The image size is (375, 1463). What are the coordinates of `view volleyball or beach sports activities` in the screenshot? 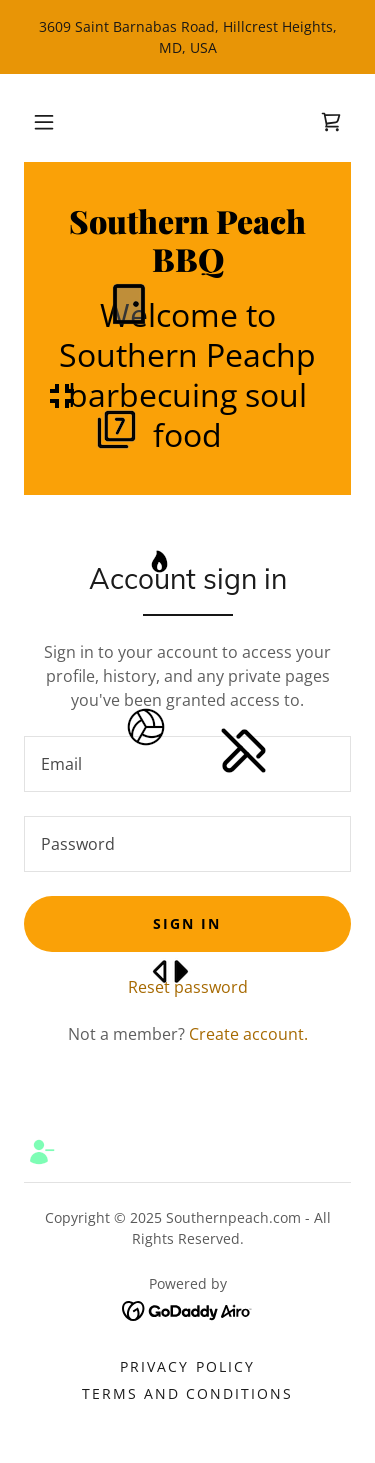 It's located at (146, 727).